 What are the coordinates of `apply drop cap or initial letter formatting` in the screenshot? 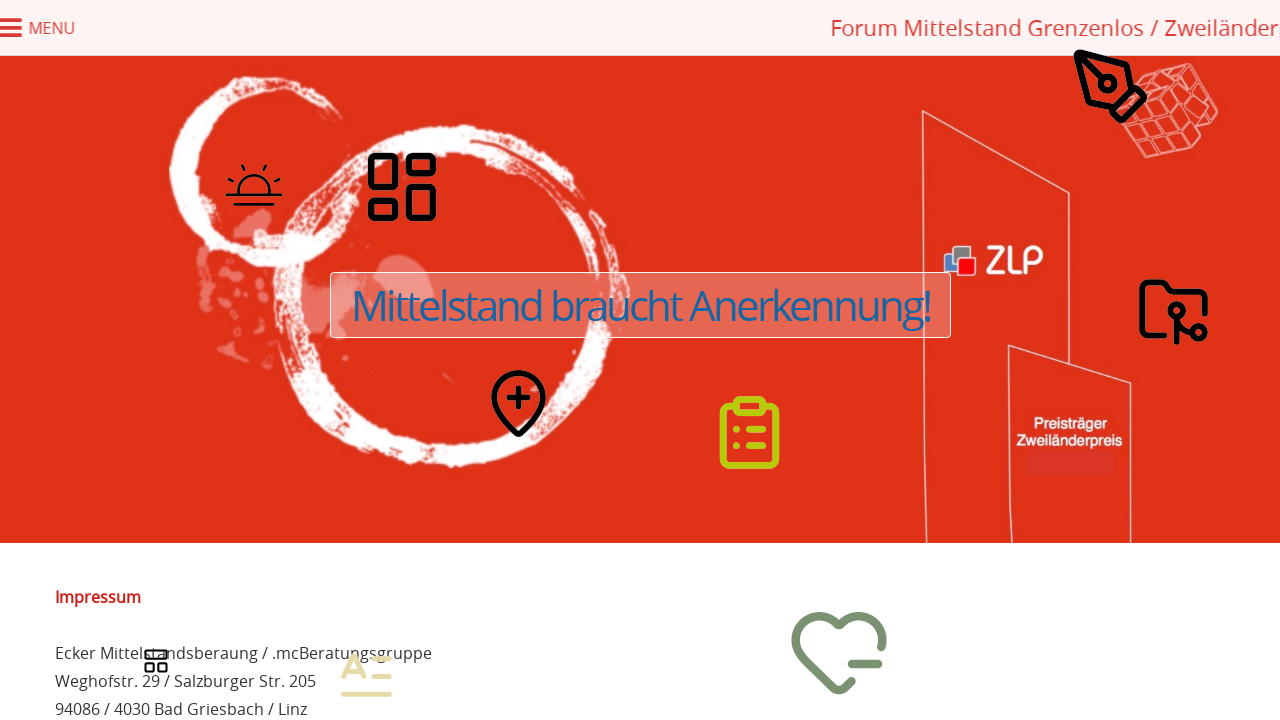 It's located at (366, 676).